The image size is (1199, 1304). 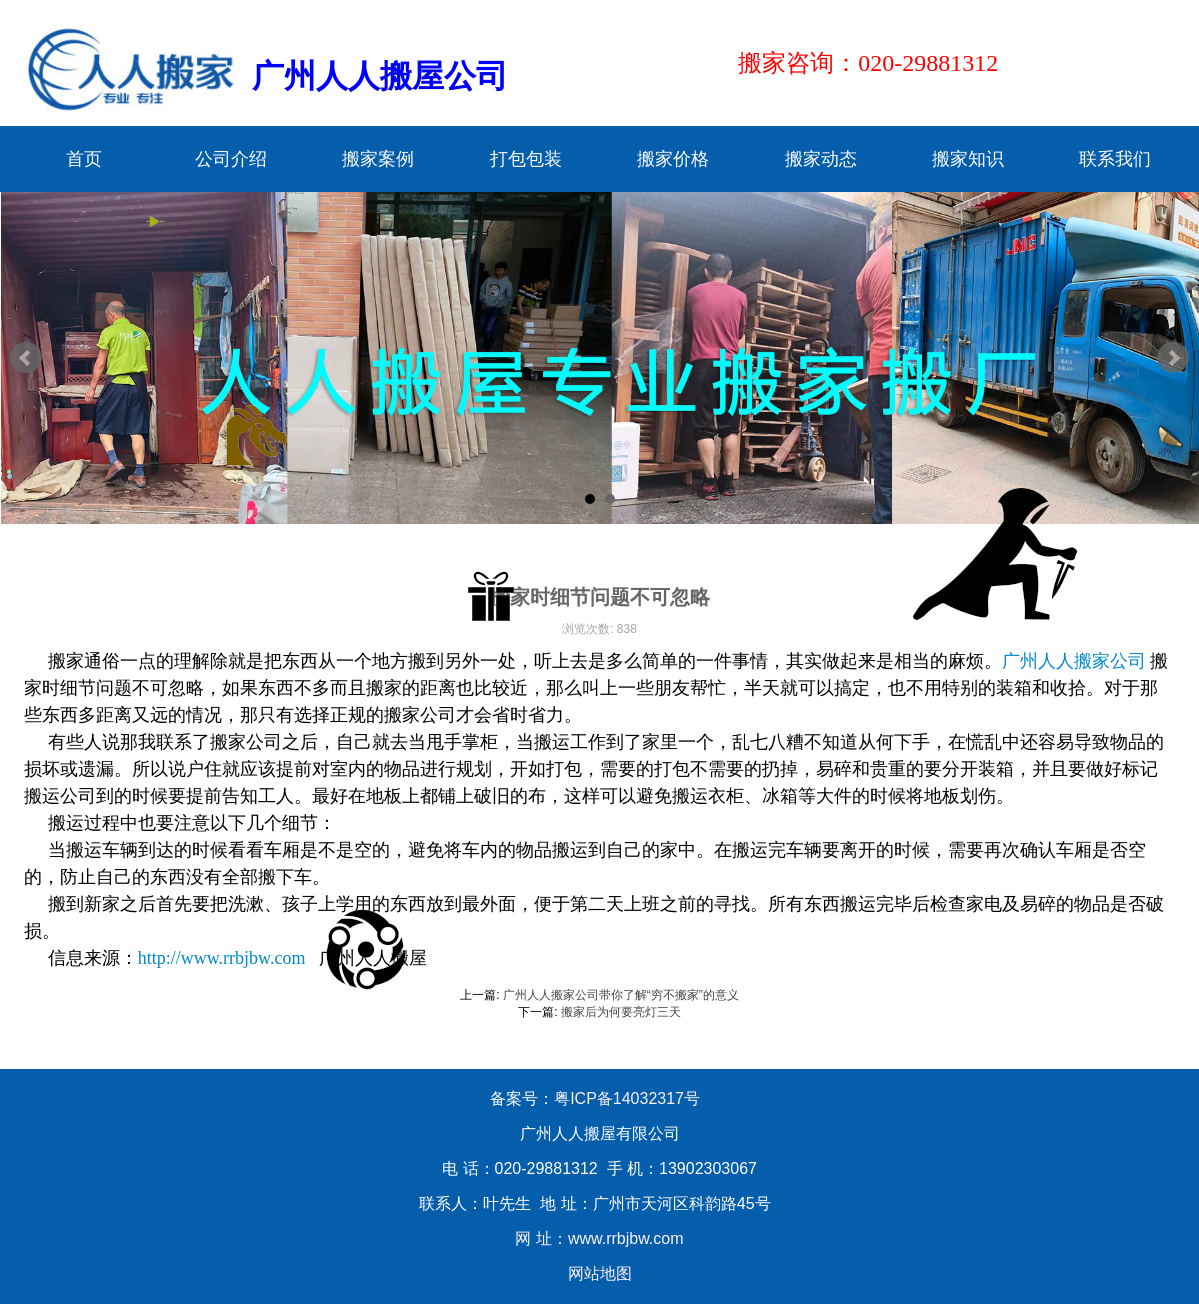 I want to click on access dragon or monster-related game content, so click(x=256, y=435).